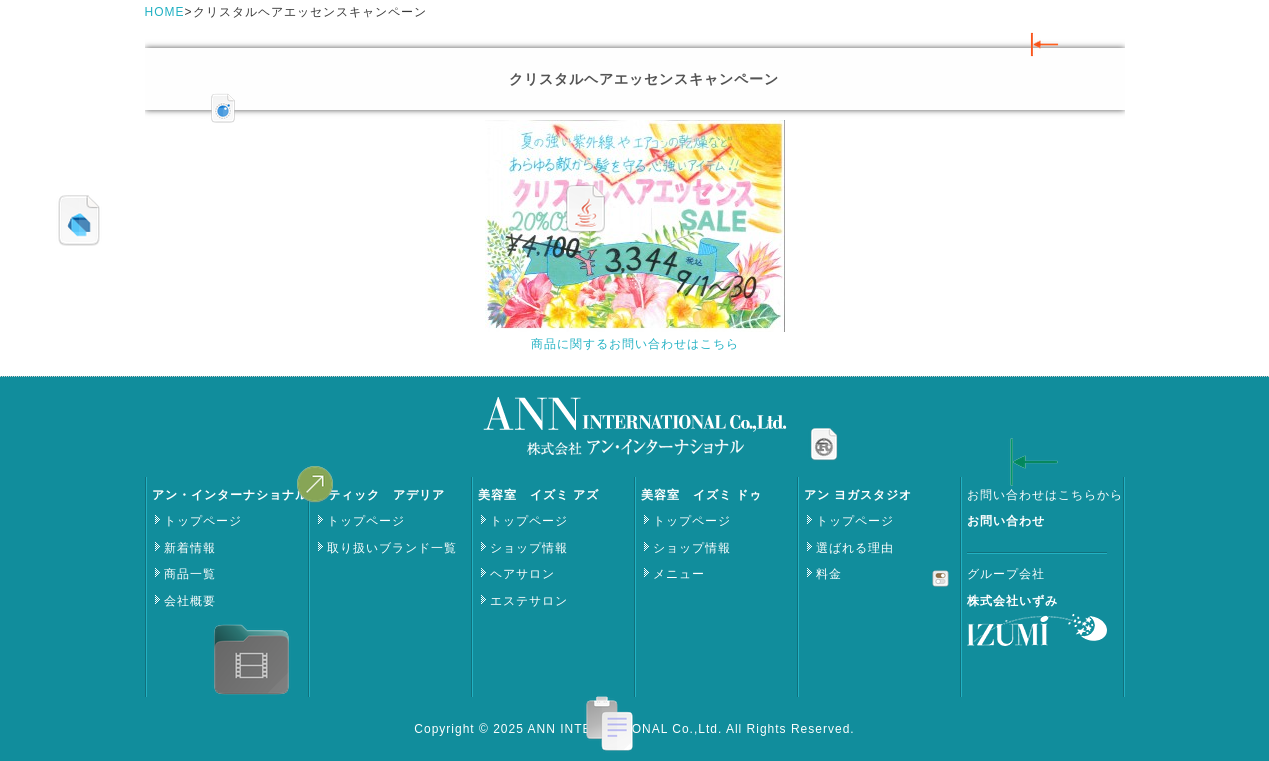  I want to click on a dart programming language source file, so click(79, 220).